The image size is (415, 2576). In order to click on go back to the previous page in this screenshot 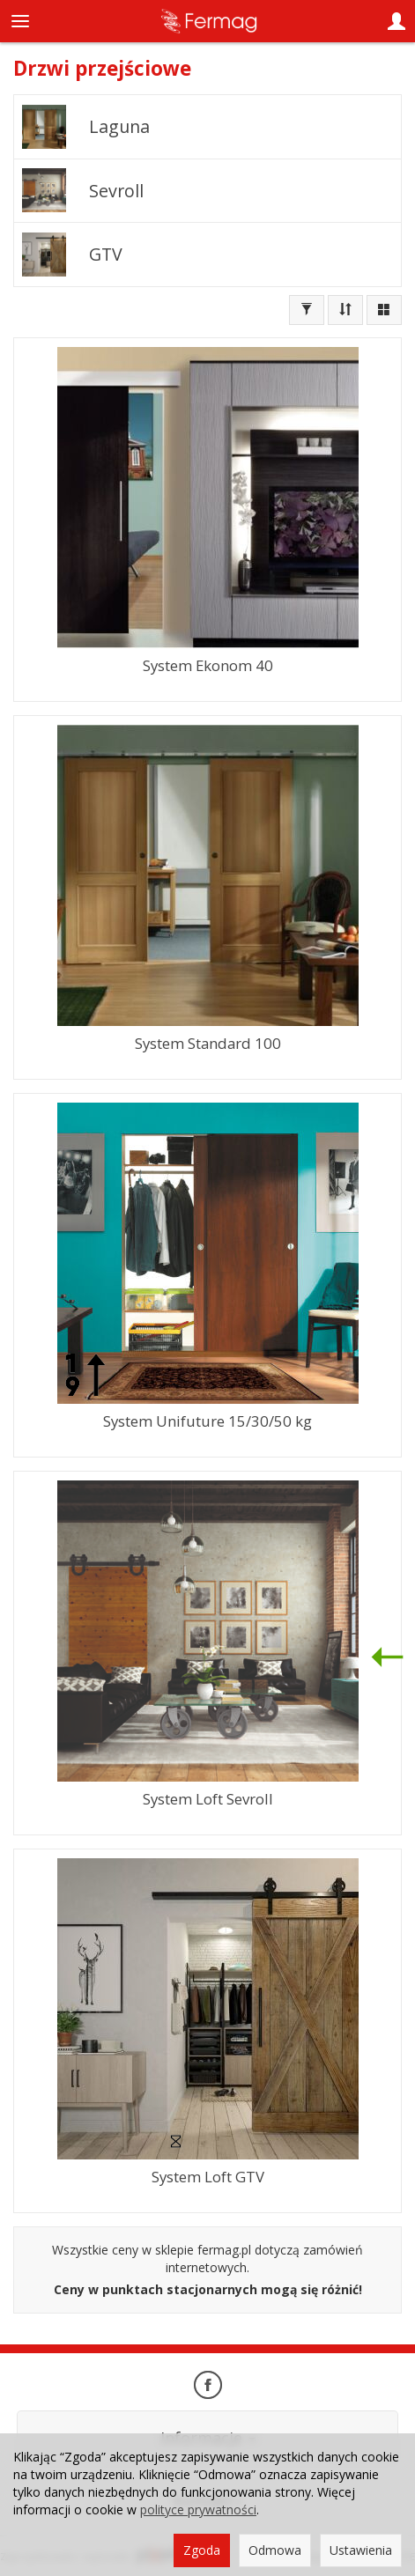, I will do `click(387, 1657)`.